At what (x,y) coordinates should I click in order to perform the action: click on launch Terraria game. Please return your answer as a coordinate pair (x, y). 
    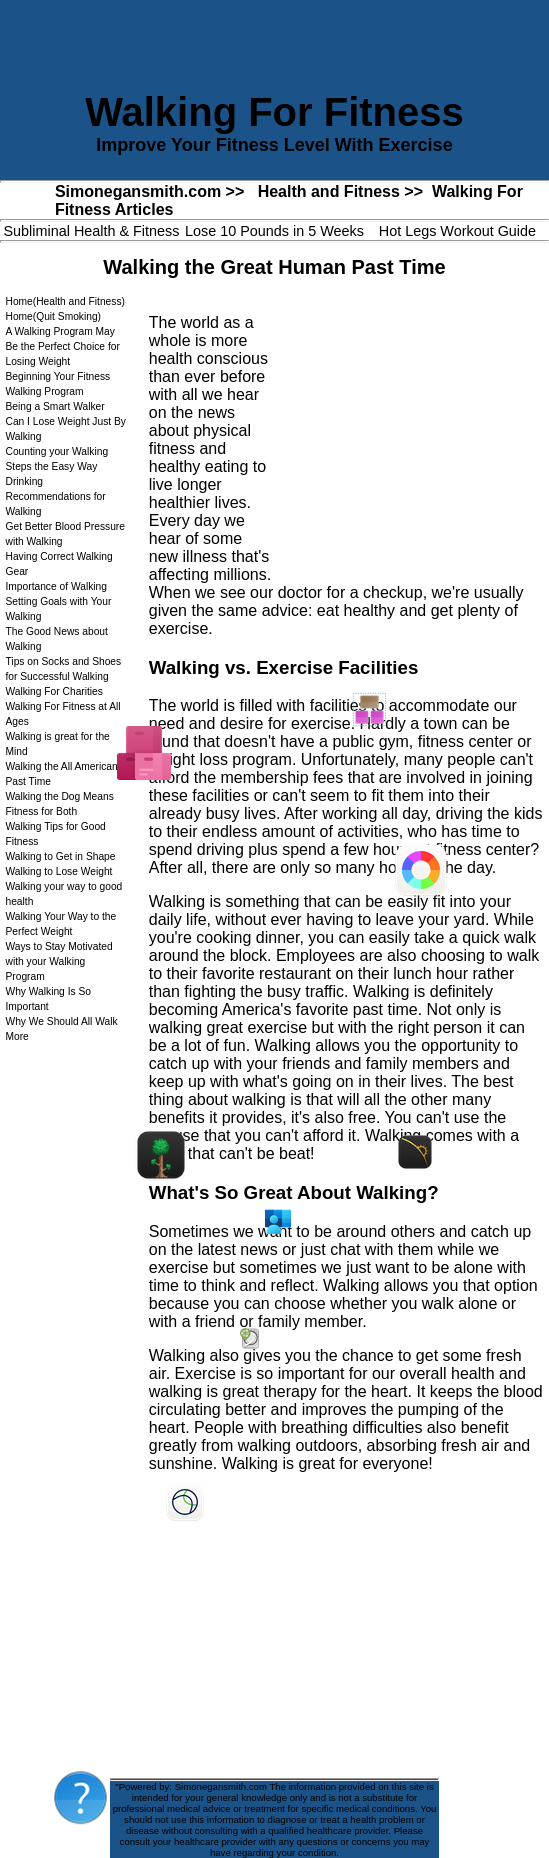
    Looking at the image, I should click on (161, 1155).